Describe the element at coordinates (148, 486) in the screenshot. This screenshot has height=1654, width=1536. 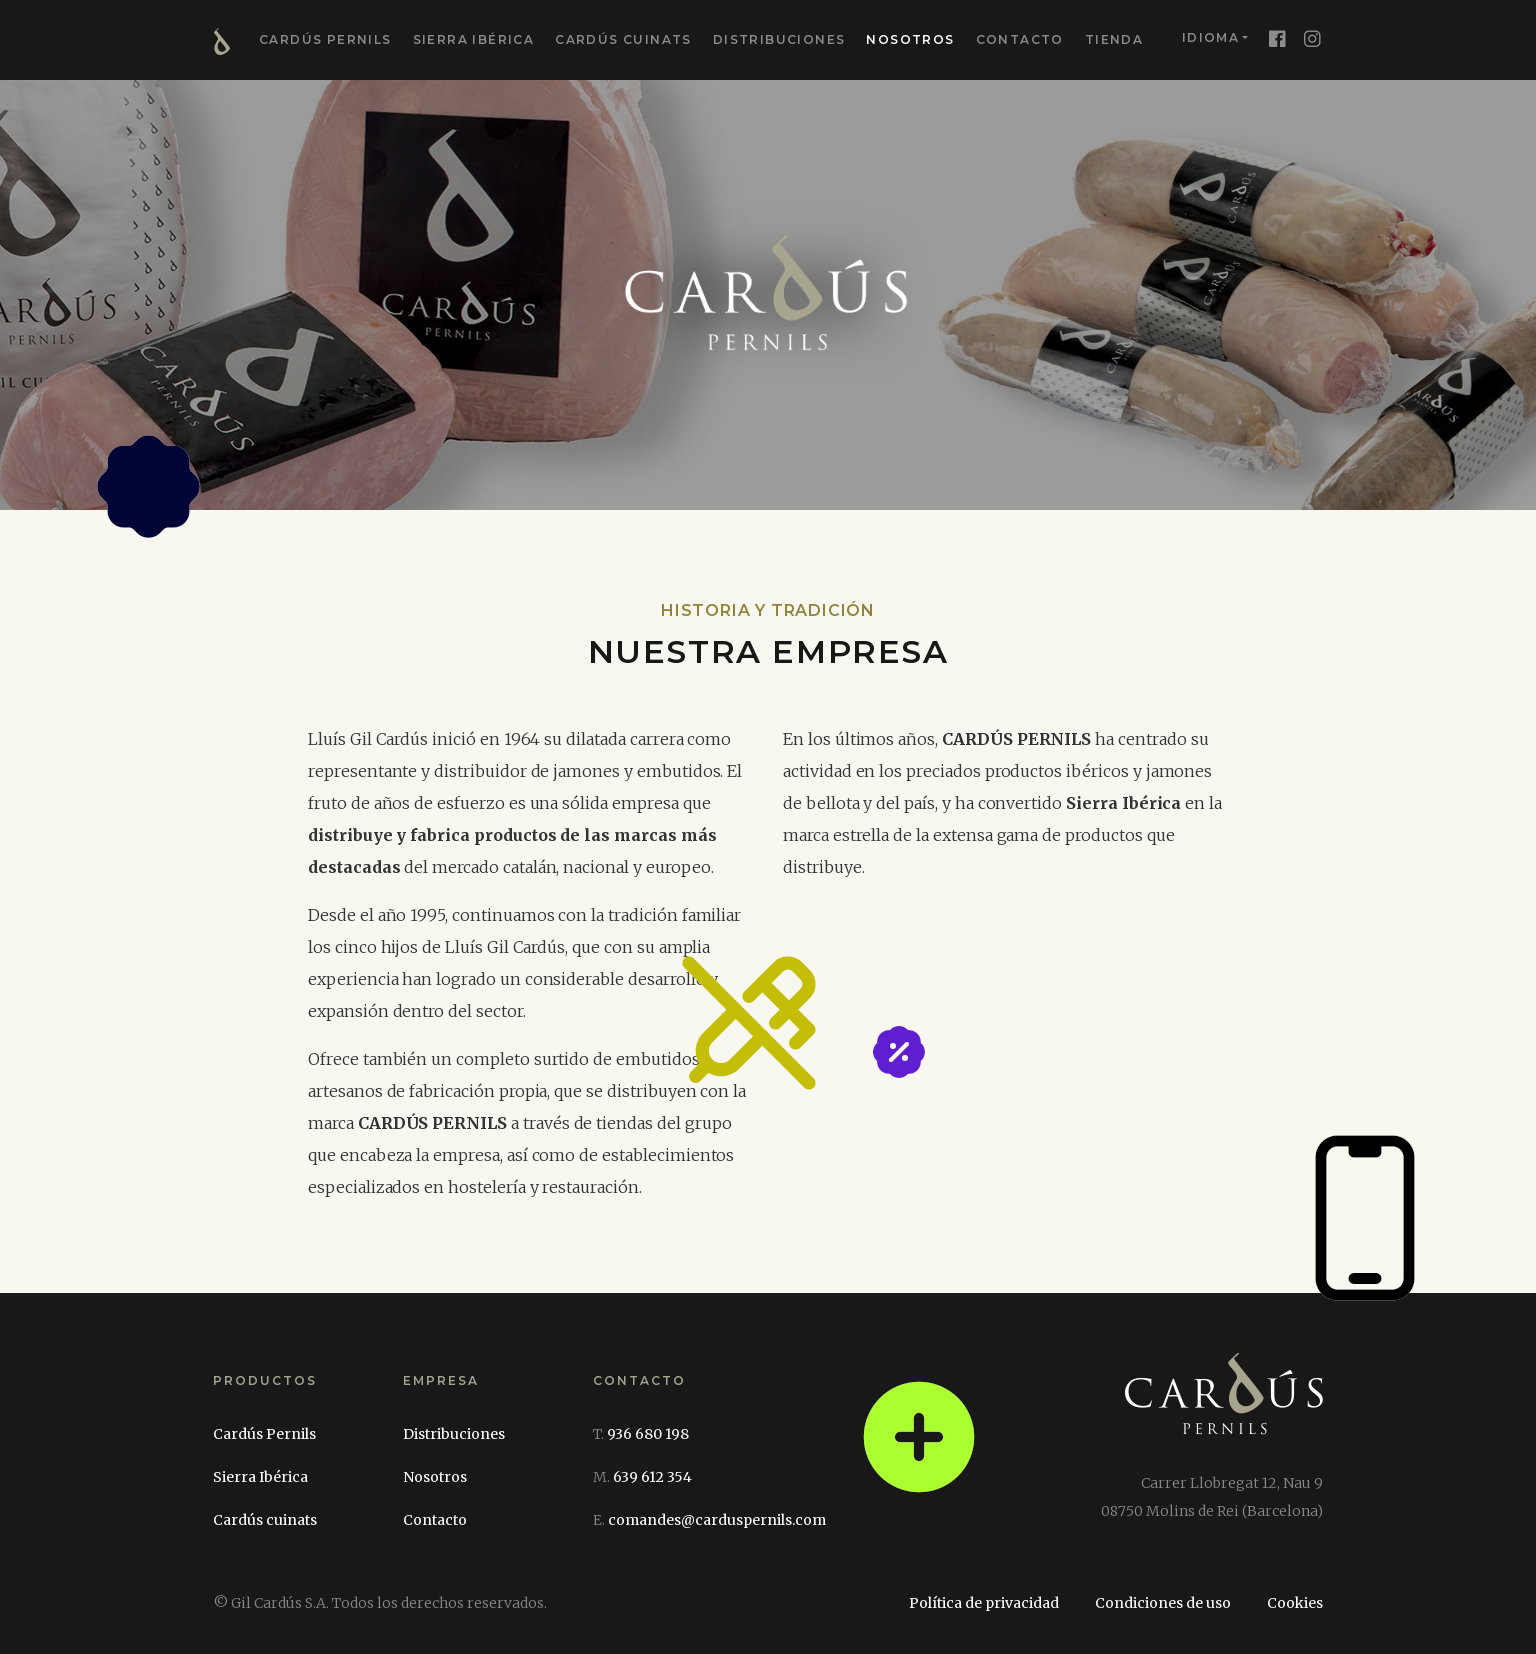
I see `indicates an achievement or award badge` at that location.